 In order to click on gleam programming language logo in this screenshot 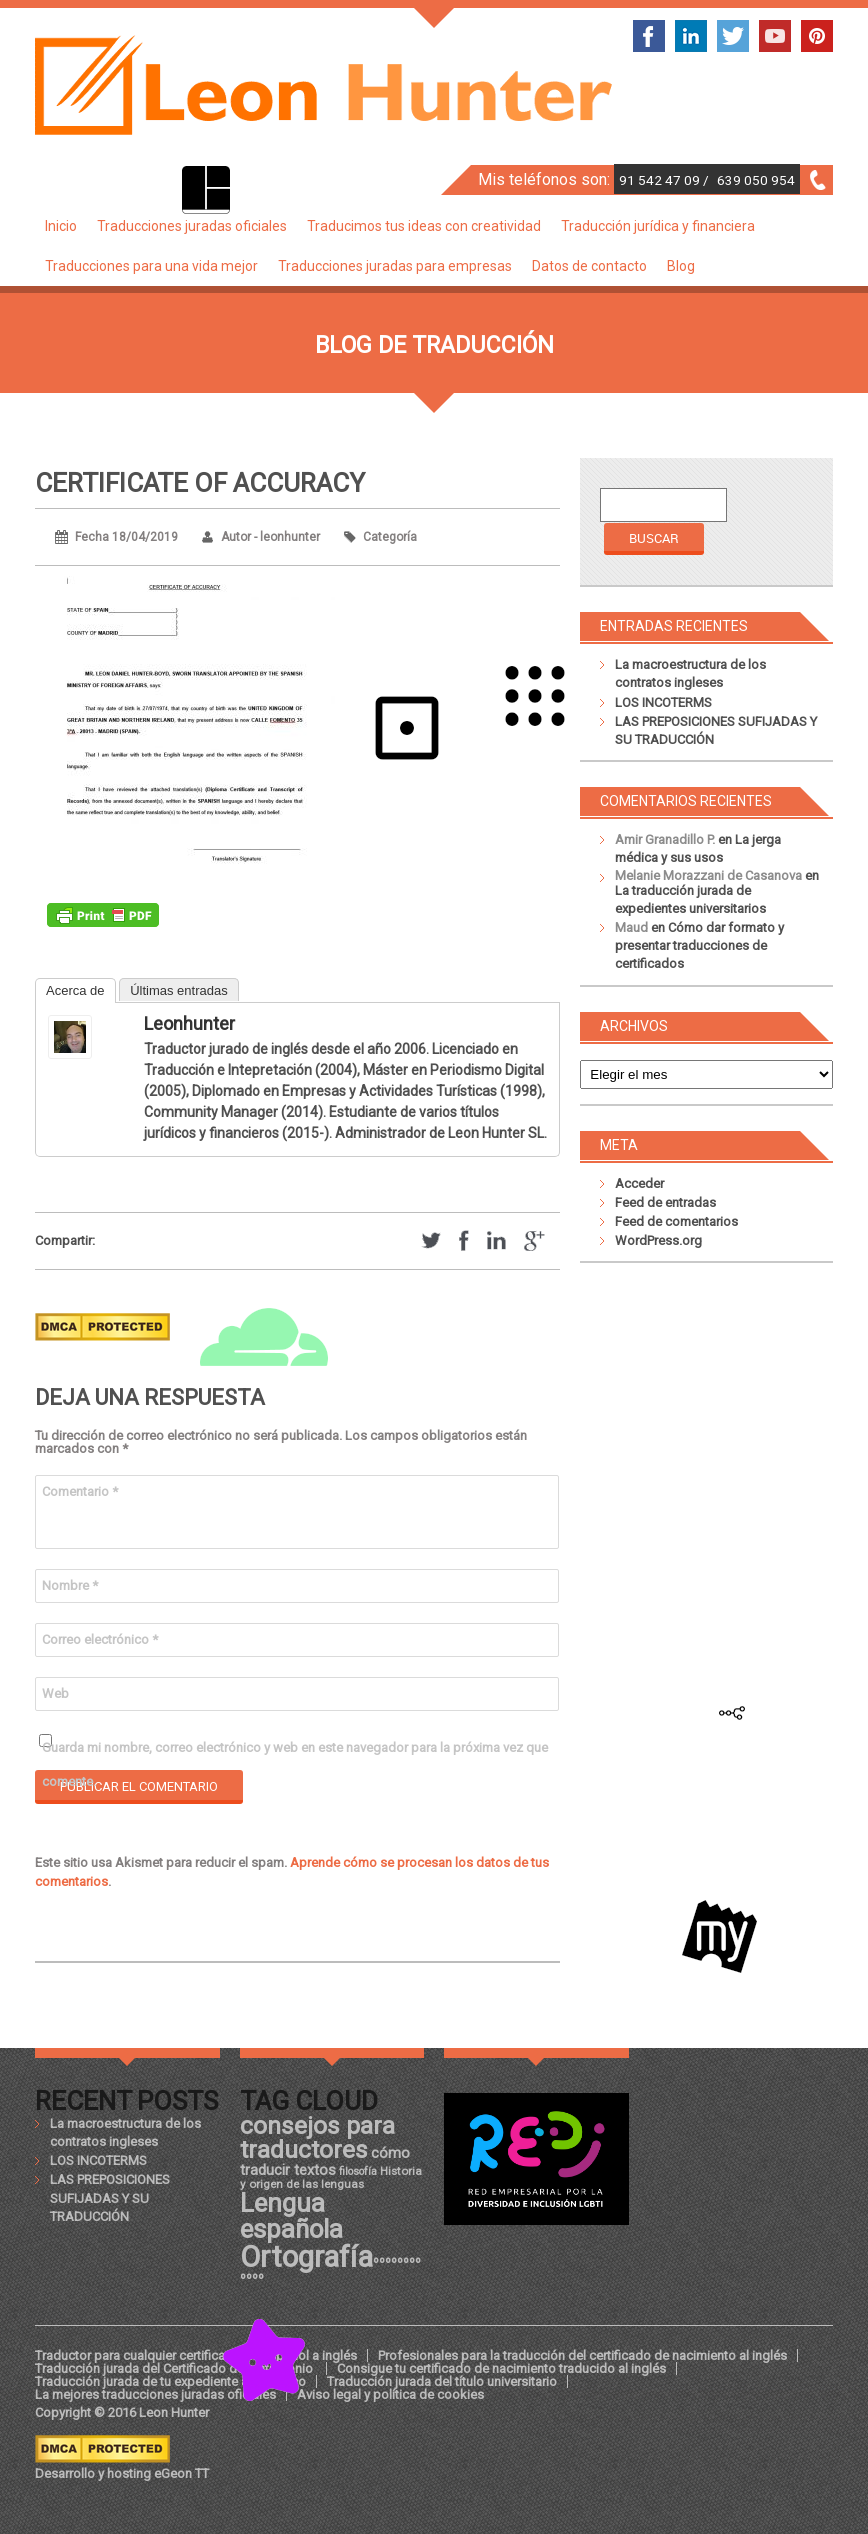, I will do `click(264, 2360)`.